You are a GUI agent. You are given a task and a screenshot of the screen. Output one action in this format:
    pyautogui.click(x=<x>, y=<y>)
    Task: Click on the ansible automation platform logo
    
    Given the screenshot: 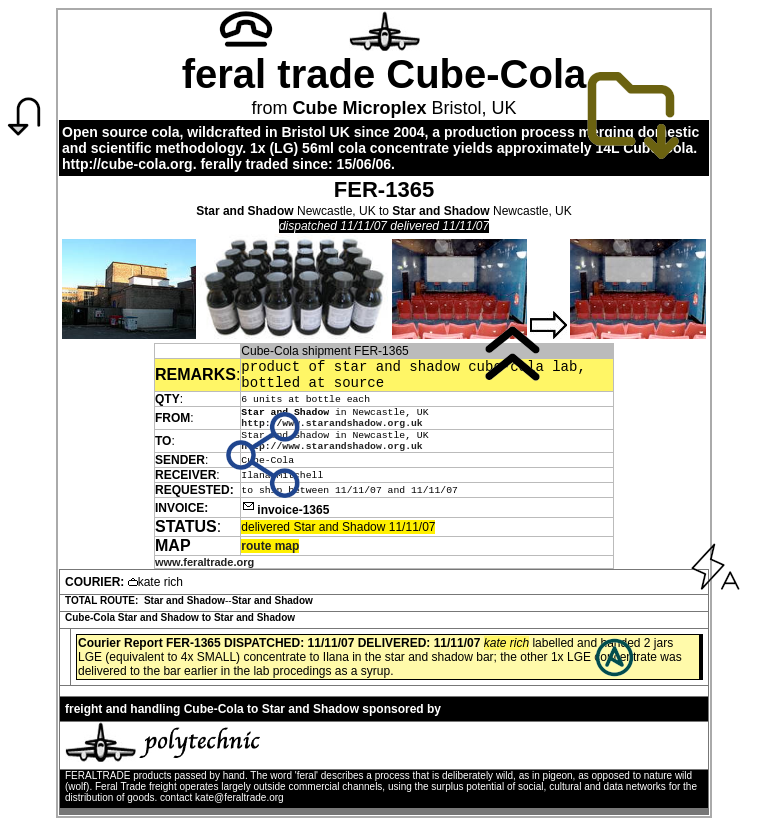 What is the action you would take?
    pyautogui.click(x=614, y=657)
    